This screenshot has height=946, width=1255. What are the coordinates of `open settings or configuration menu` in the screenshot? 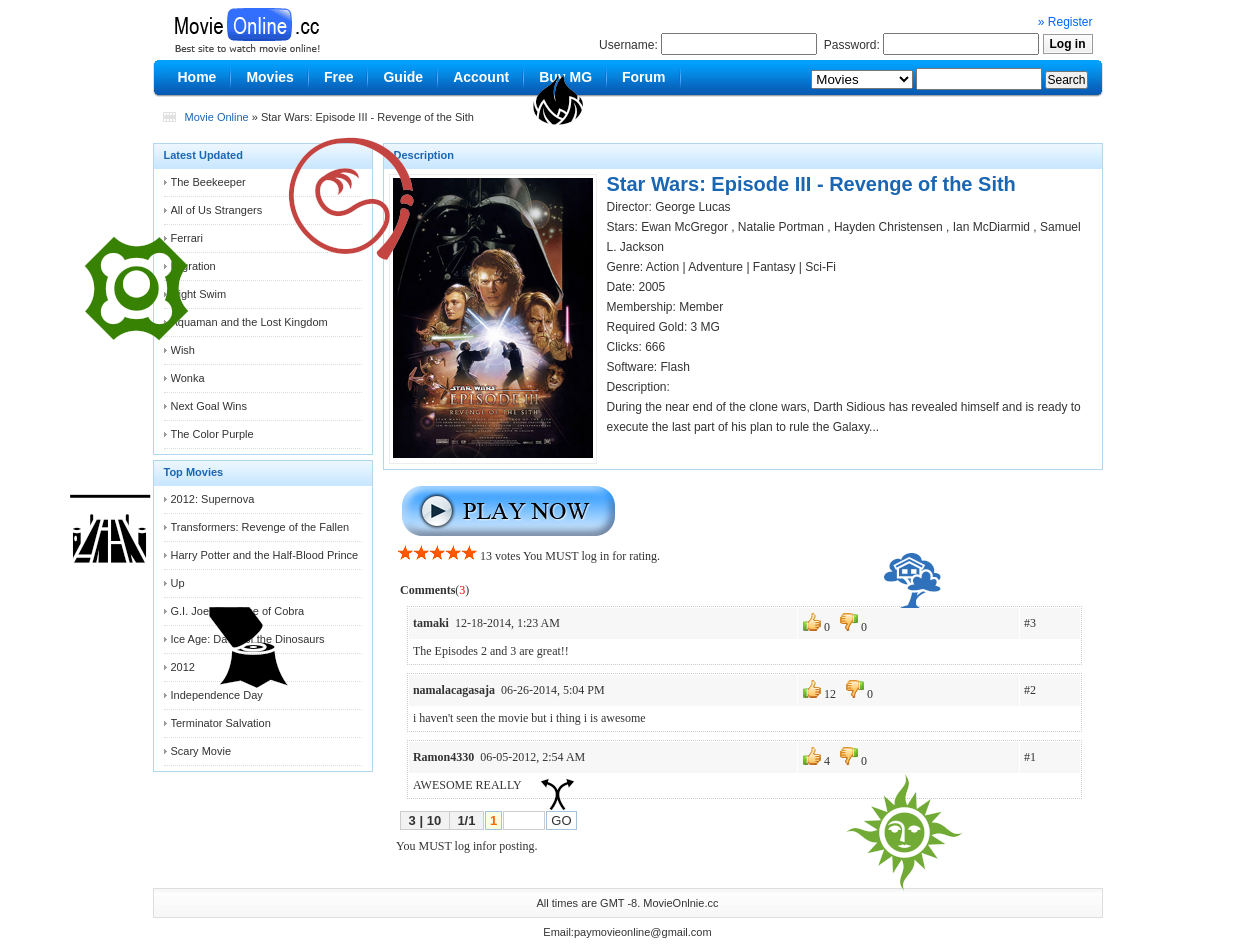 It's located at (136, 288).